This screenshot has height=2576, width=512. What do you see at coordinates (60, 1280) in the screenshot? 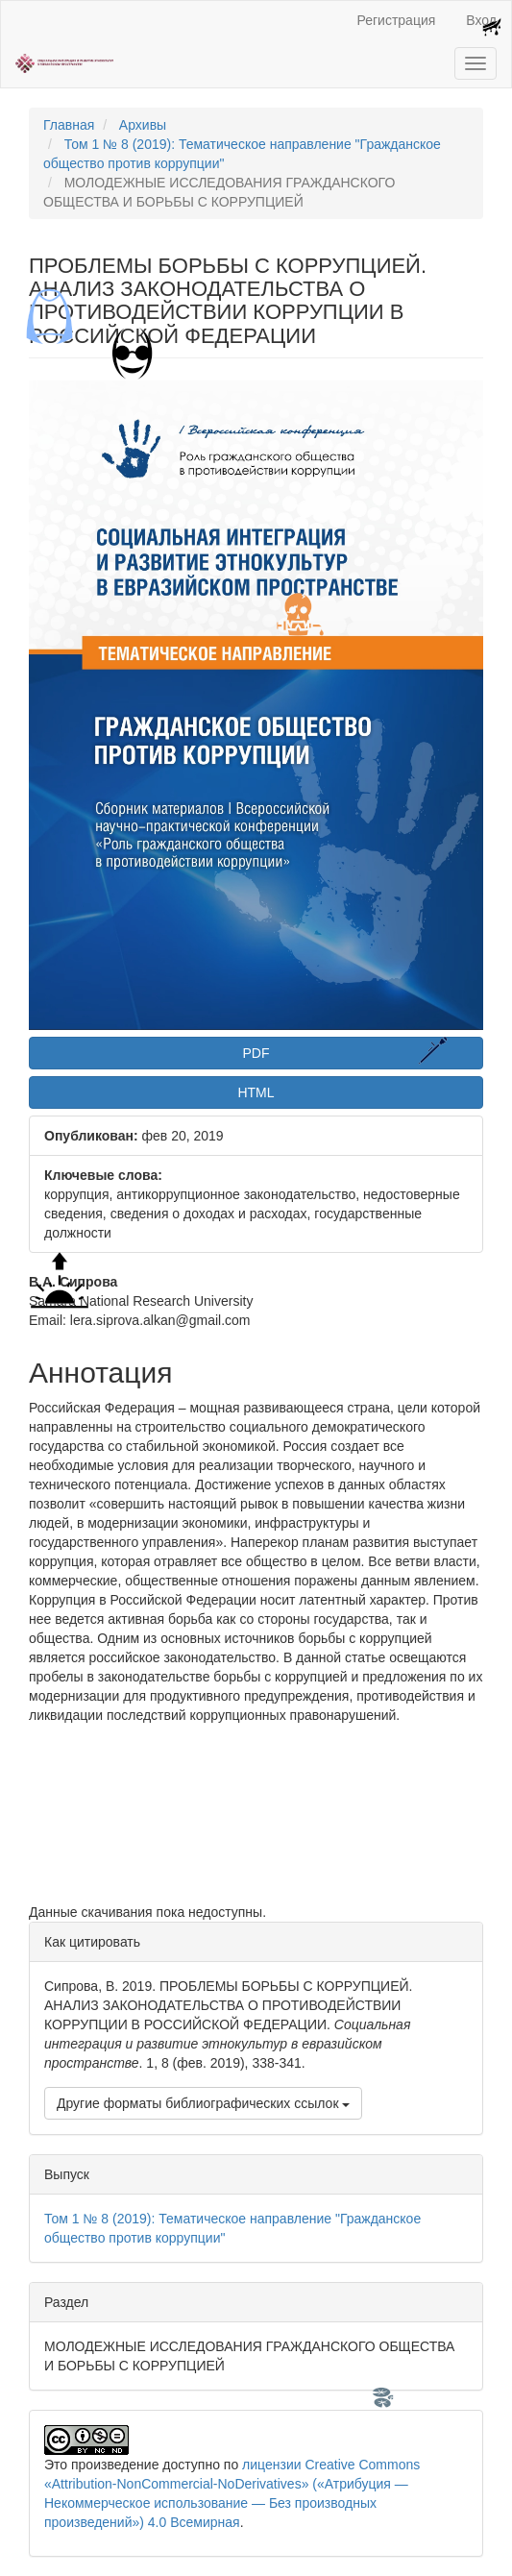
I see `indicates sunrise or morning time` at bounding box center [60, 1280].